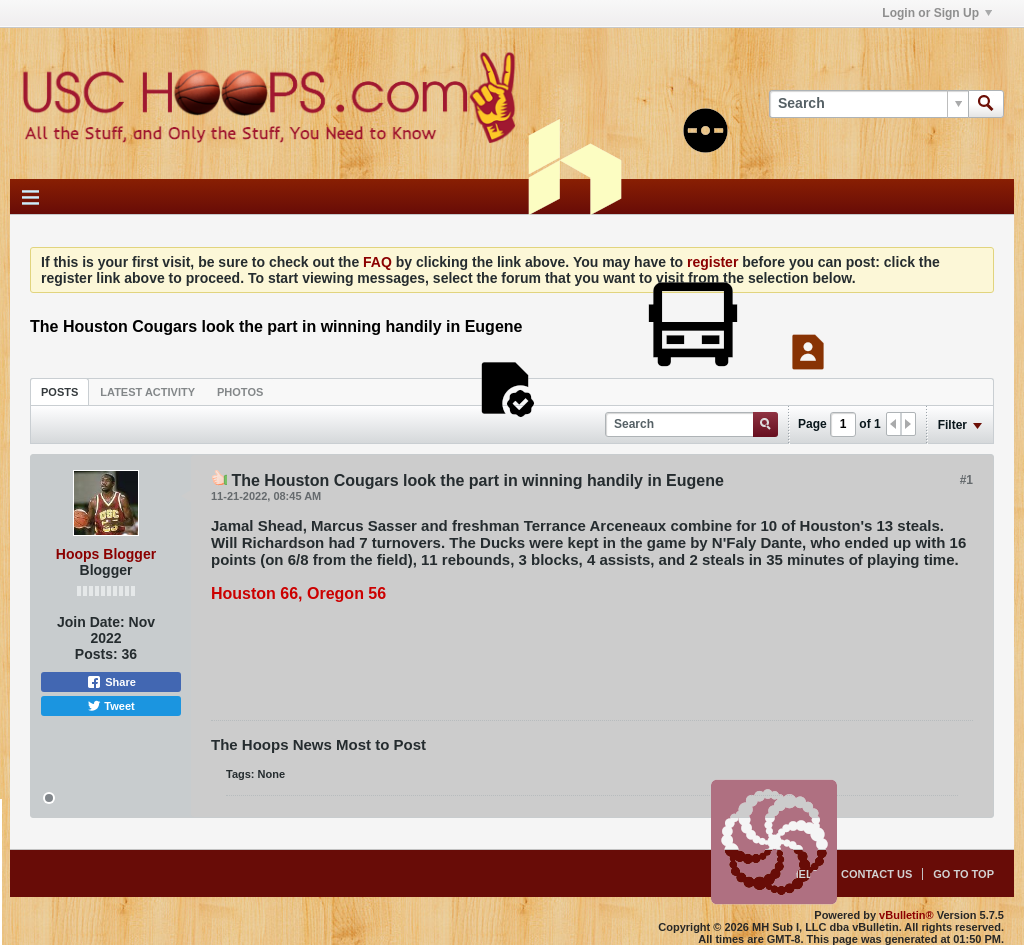 Image resolution: width=1024 pixels, height=945 pixels. I want to click on visit codewars coding challenge platform, so click(774, 842).